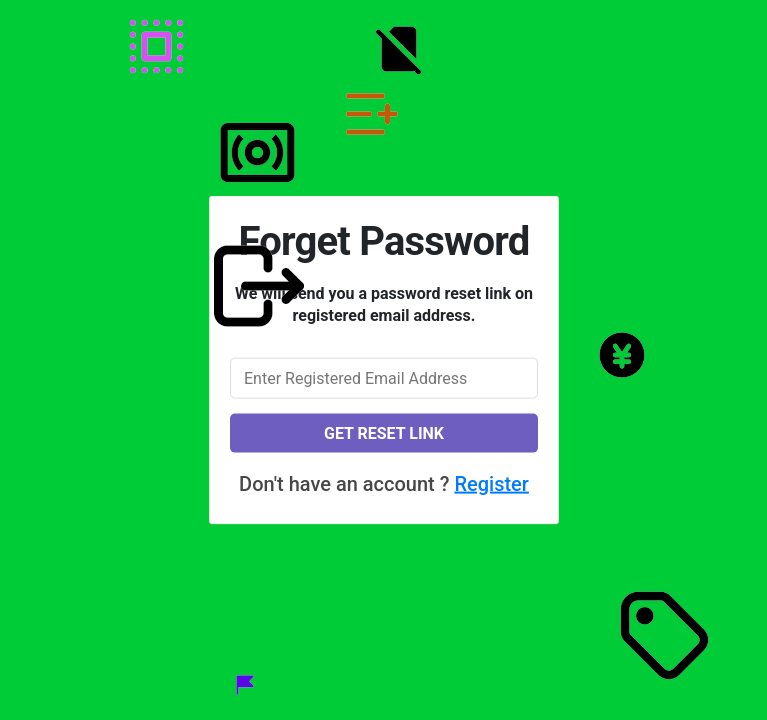 Image resolution: width=767 pixels, height=720 pixels. I want to click on enable surround sound audio, so click(257, 152).